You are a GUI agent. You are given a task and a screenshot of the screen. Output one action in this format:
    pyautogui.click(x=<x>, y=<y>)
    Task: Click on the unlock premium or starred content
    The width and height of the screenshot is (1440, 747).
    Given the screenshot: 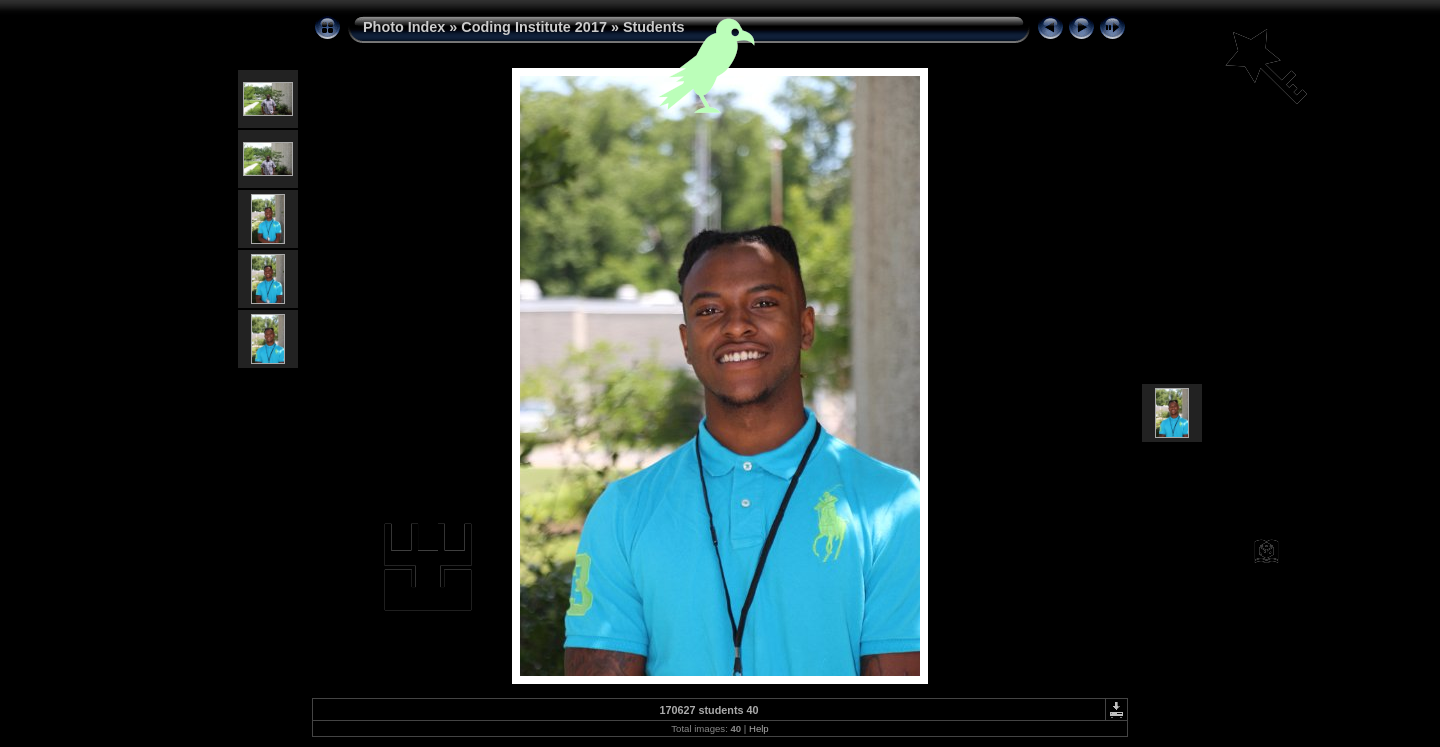 What is the action you would take?
    pyautogui.click(x=1266, y=66)
    